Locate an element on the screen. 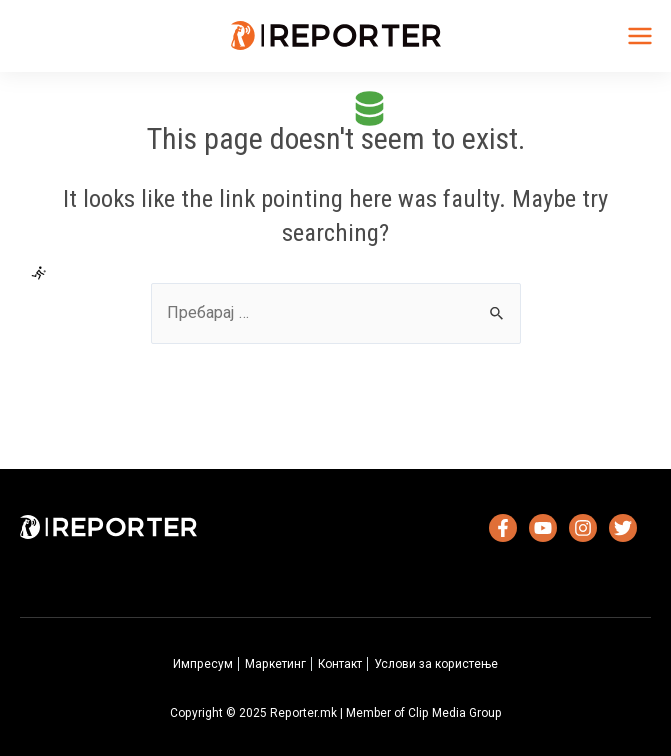 Image resolution: width=671 pixels, height=756 pixels. access server or database settings is located at coordinates (369, 108).